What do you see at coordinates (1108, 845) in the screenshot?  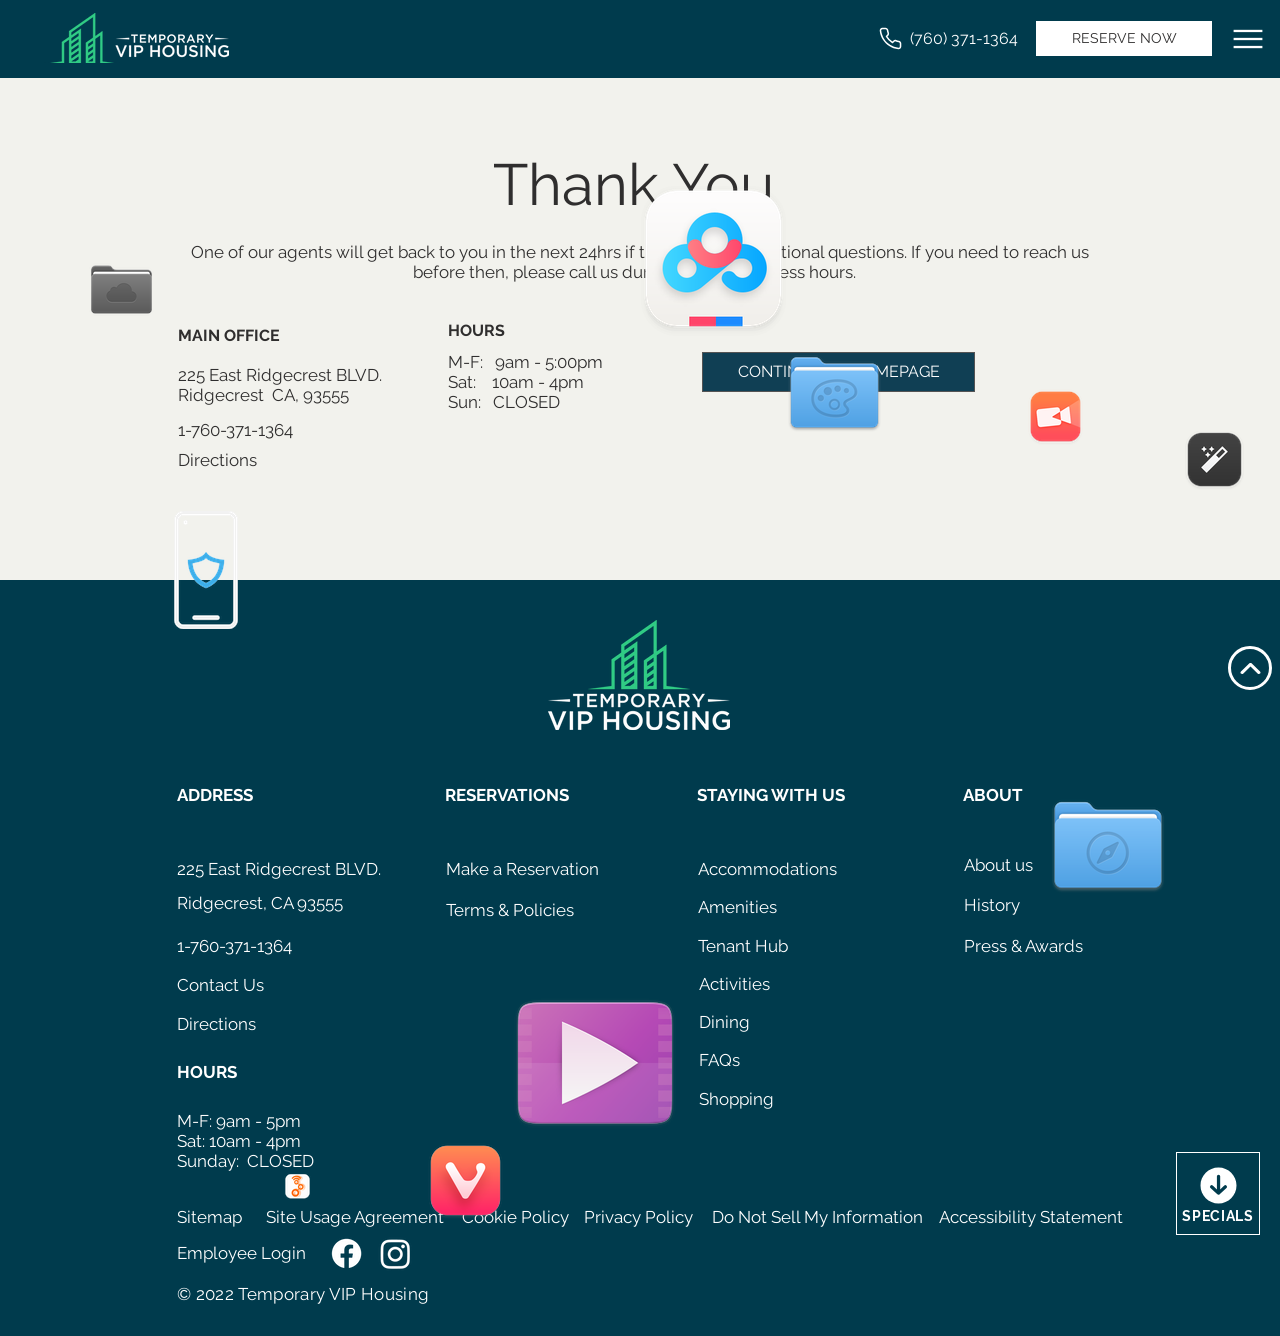 I see `open web browser bookmarks folder` at bounding box center [1108, 845].